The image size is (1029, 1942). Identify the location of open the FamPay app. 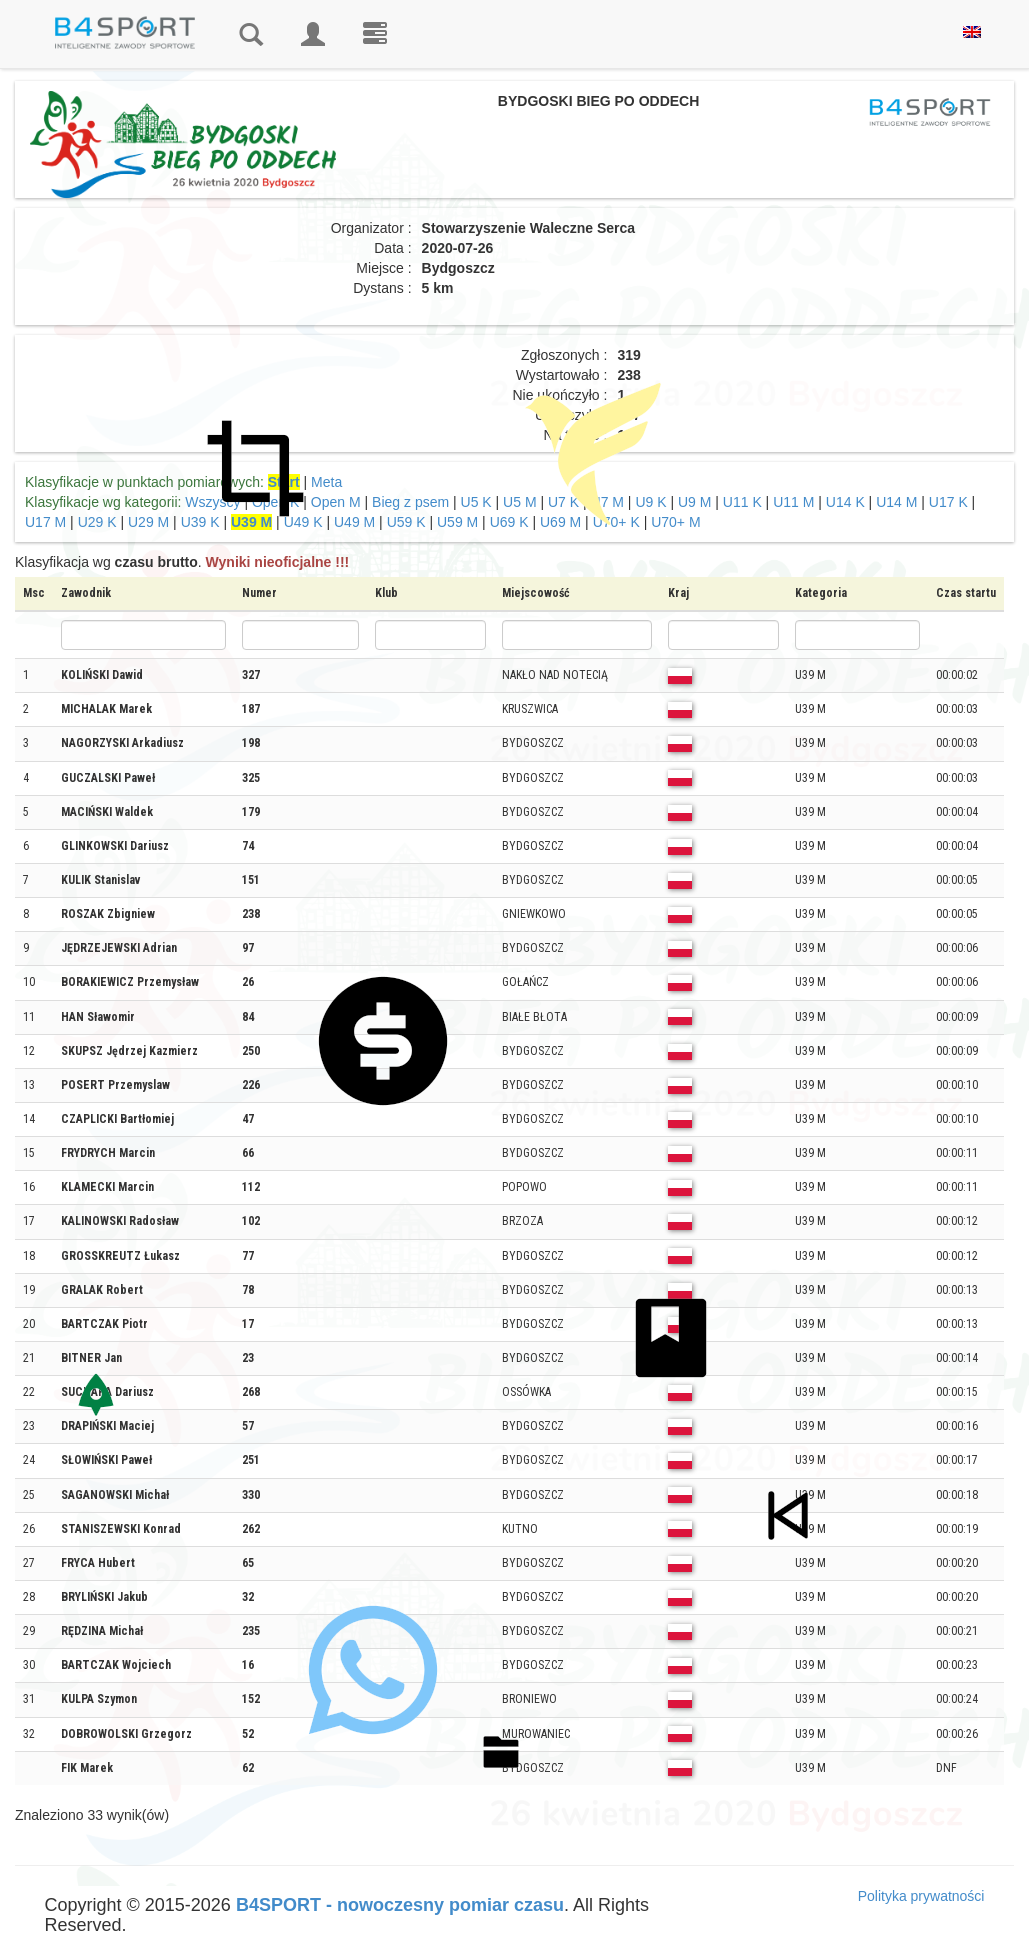
(593, 454).